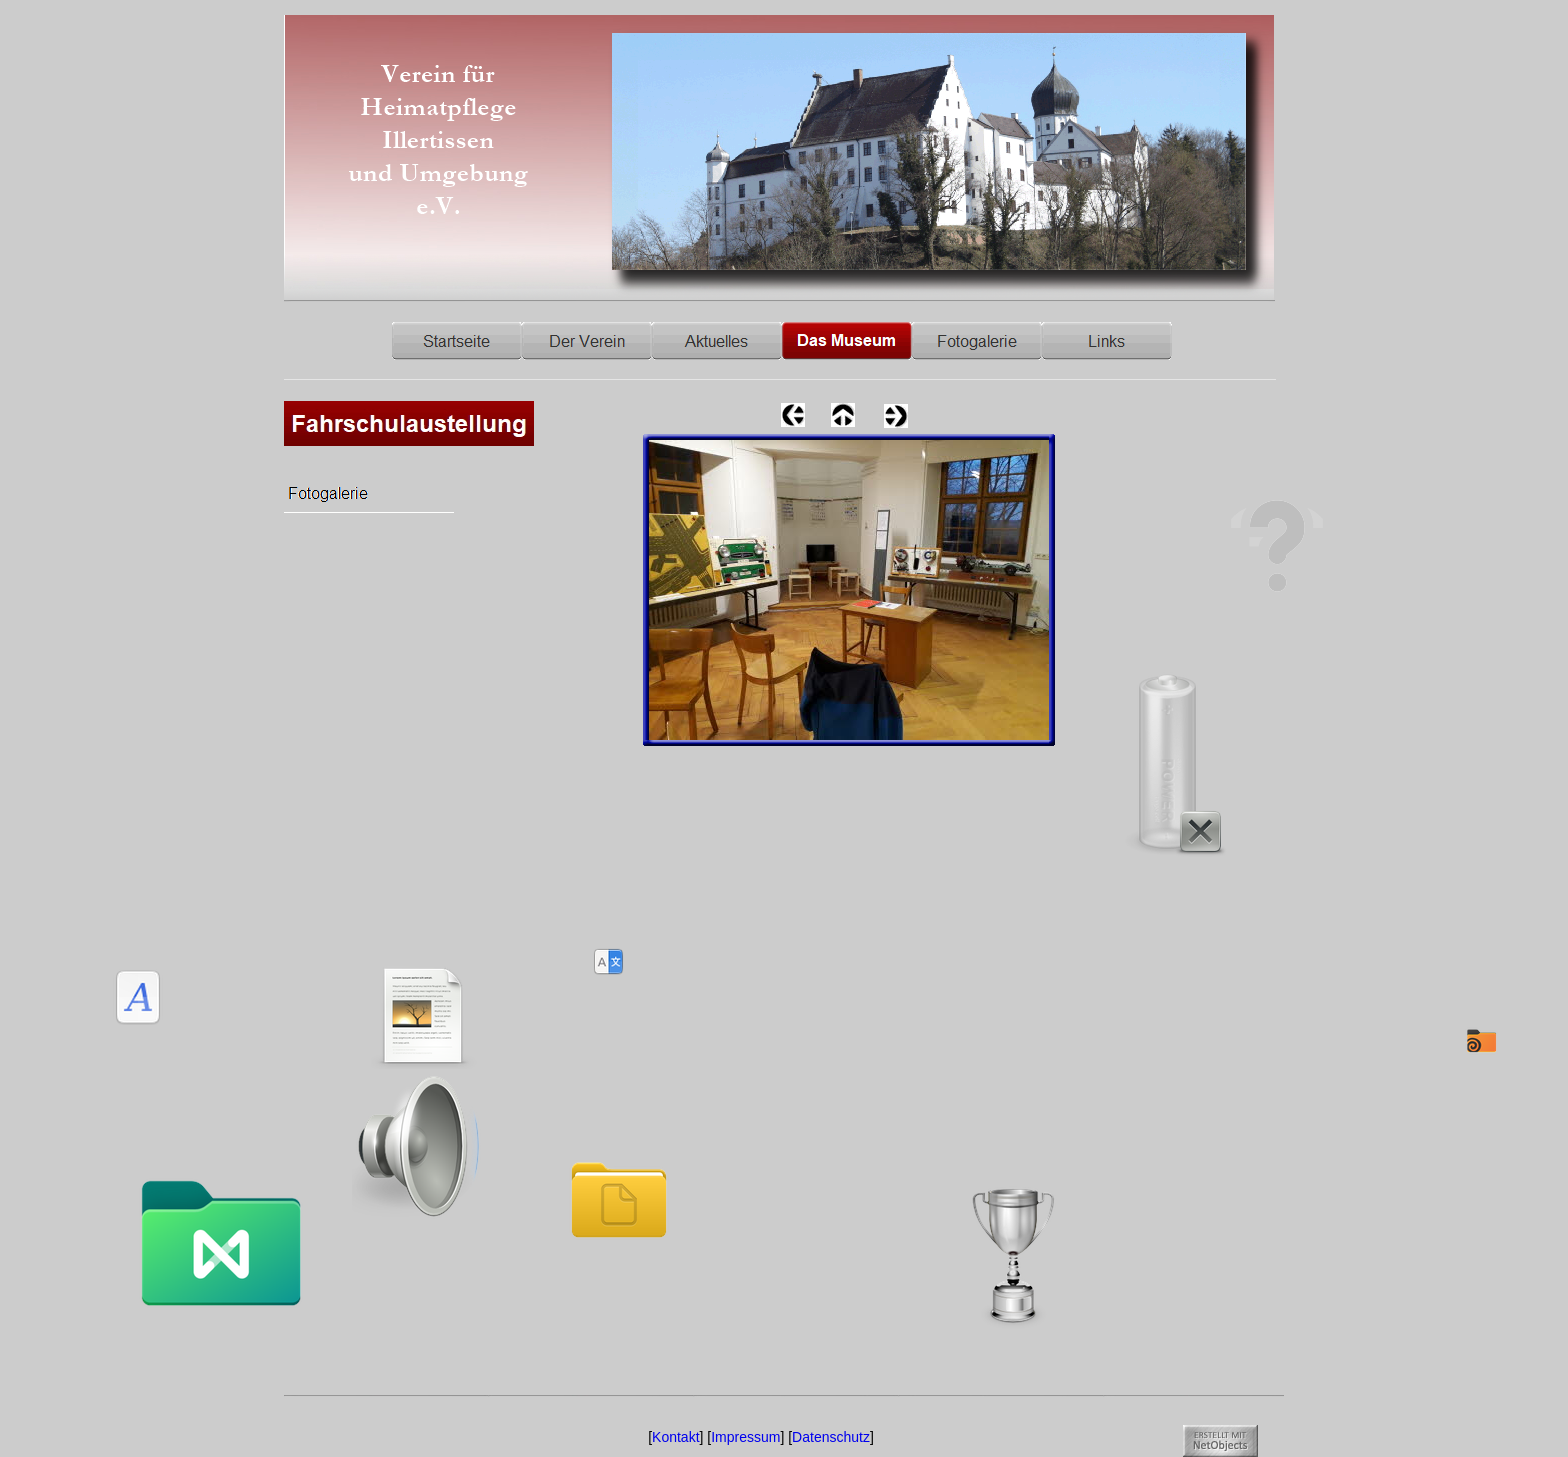 This screenshot has width=1568, height=1457. What do you see at coordinates (424, 1015) in the screenshot?
I see `open a document file` at bounding box center [424, 1015].